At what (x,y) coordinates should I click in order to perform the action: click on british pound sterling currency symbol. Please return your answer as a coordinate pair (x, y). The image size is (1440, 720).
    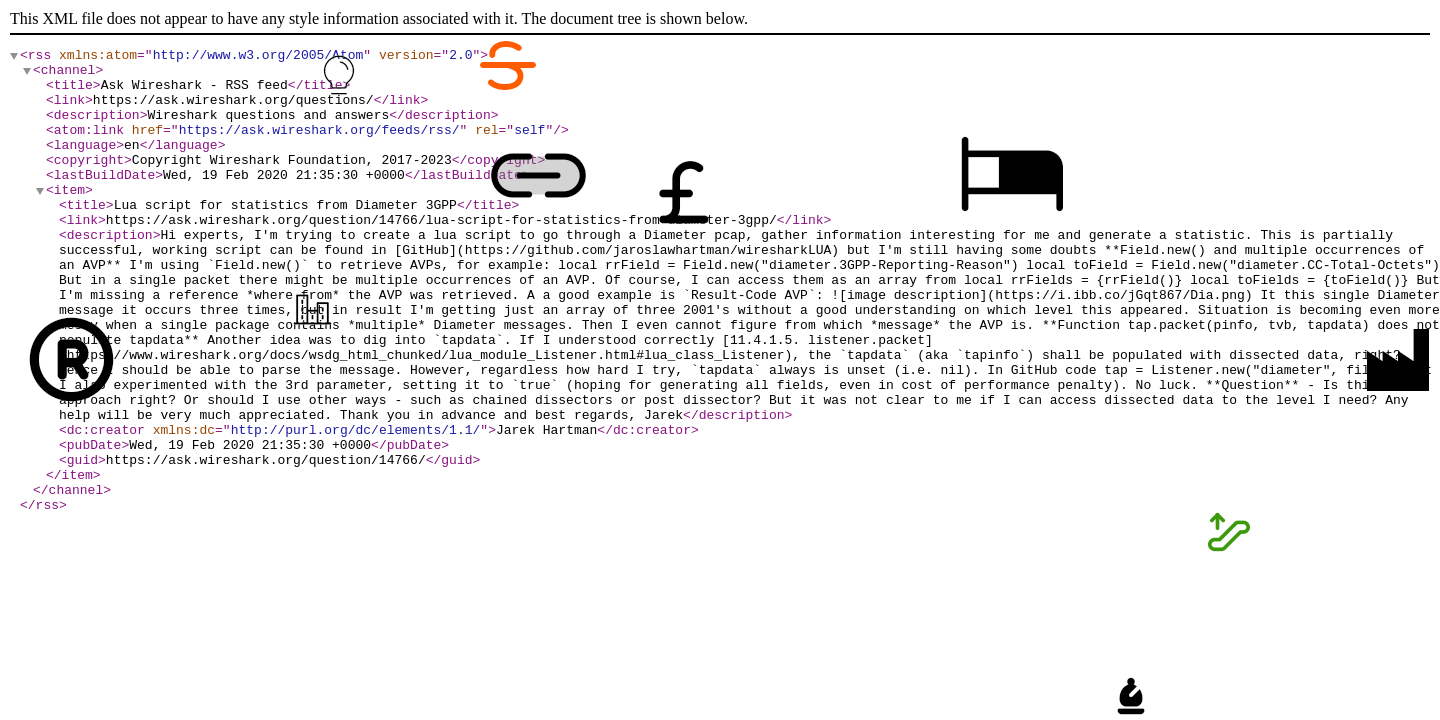
    Looking at the image, I should click on (686, 193).